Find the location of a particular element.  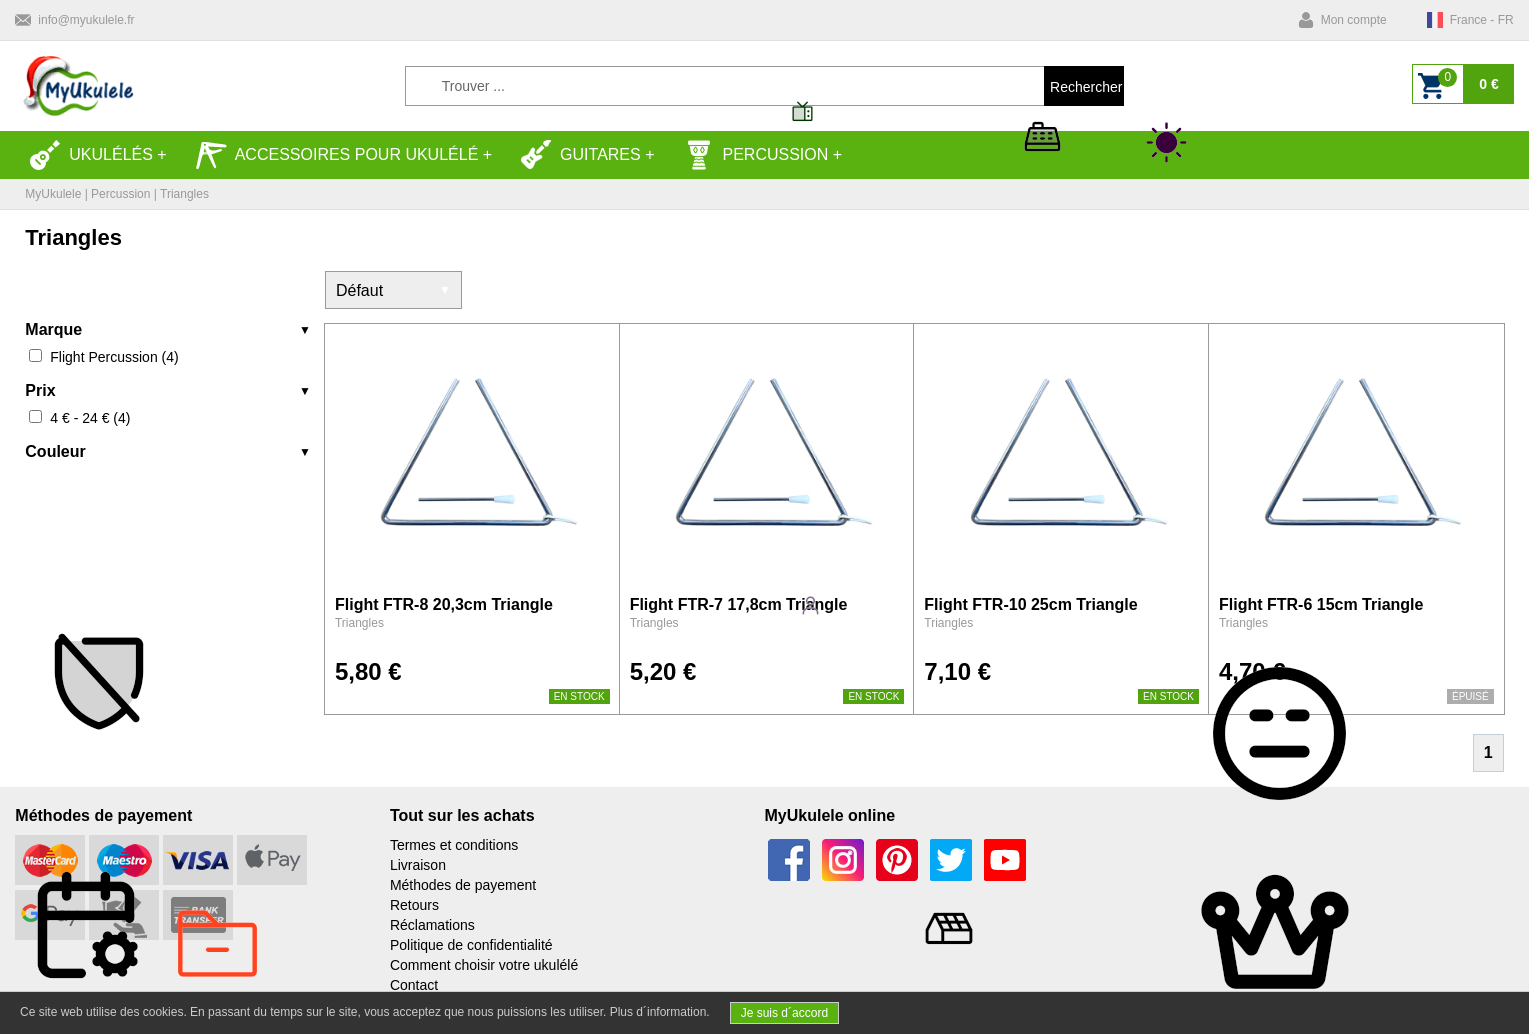

view solar panel system status is located at coordinates (949, 930).